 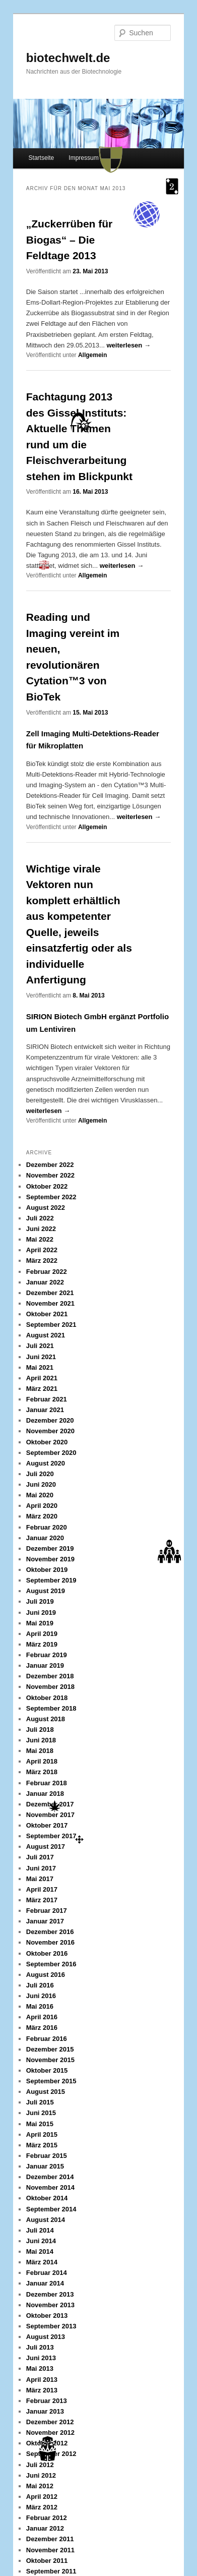 I want to click on two of diamonds playing card, so click(x=172, y=186).